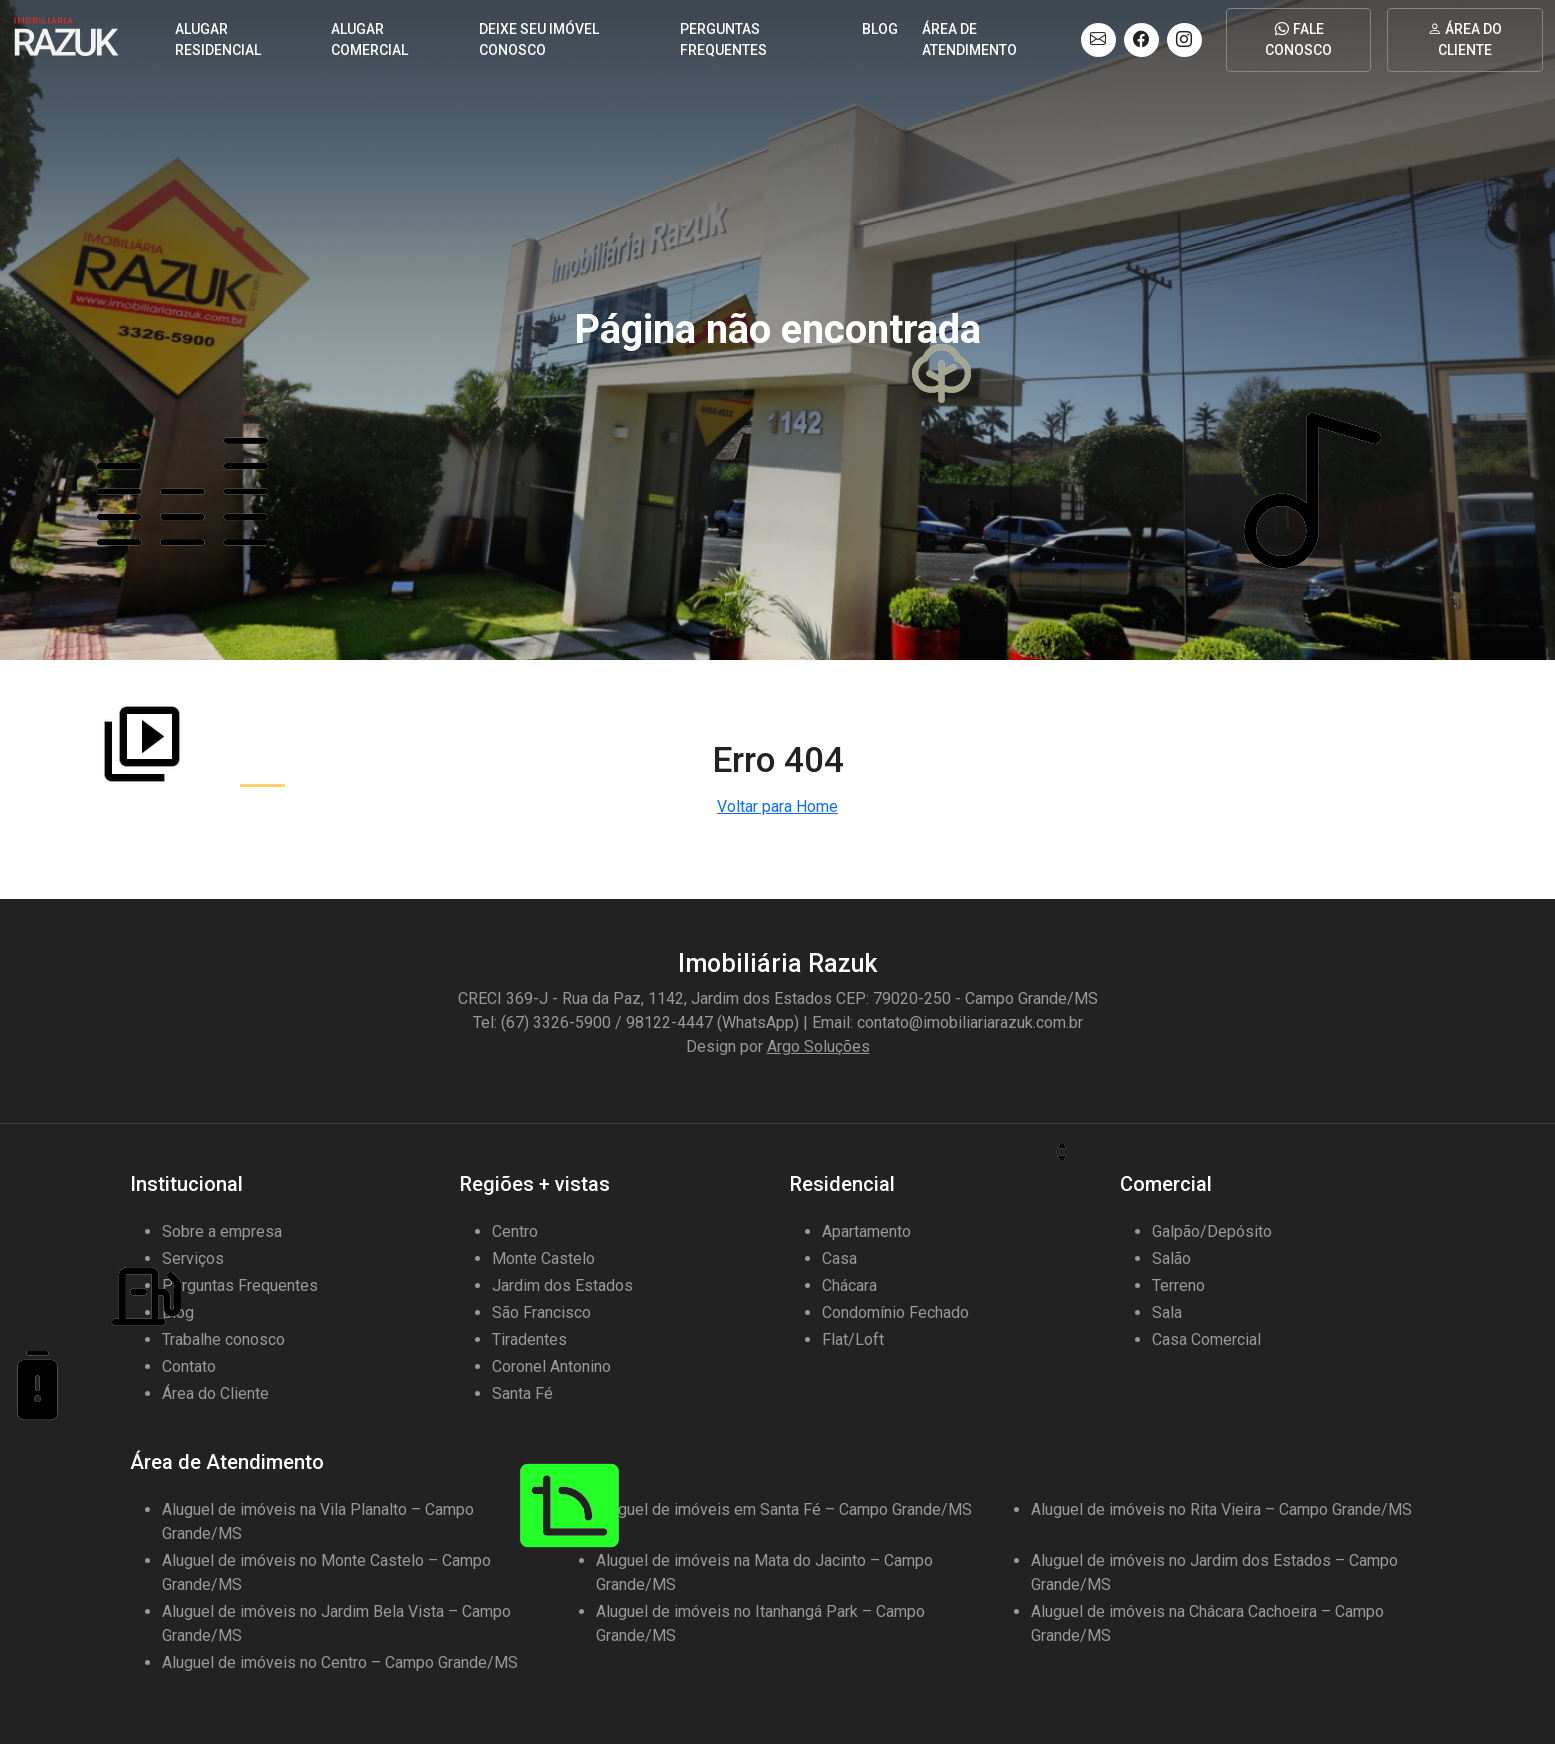  What do you see at coordinates (941, 373) in the screenshot?
I see `access nature or outdoor-related content` at bounding box center [941, 373].